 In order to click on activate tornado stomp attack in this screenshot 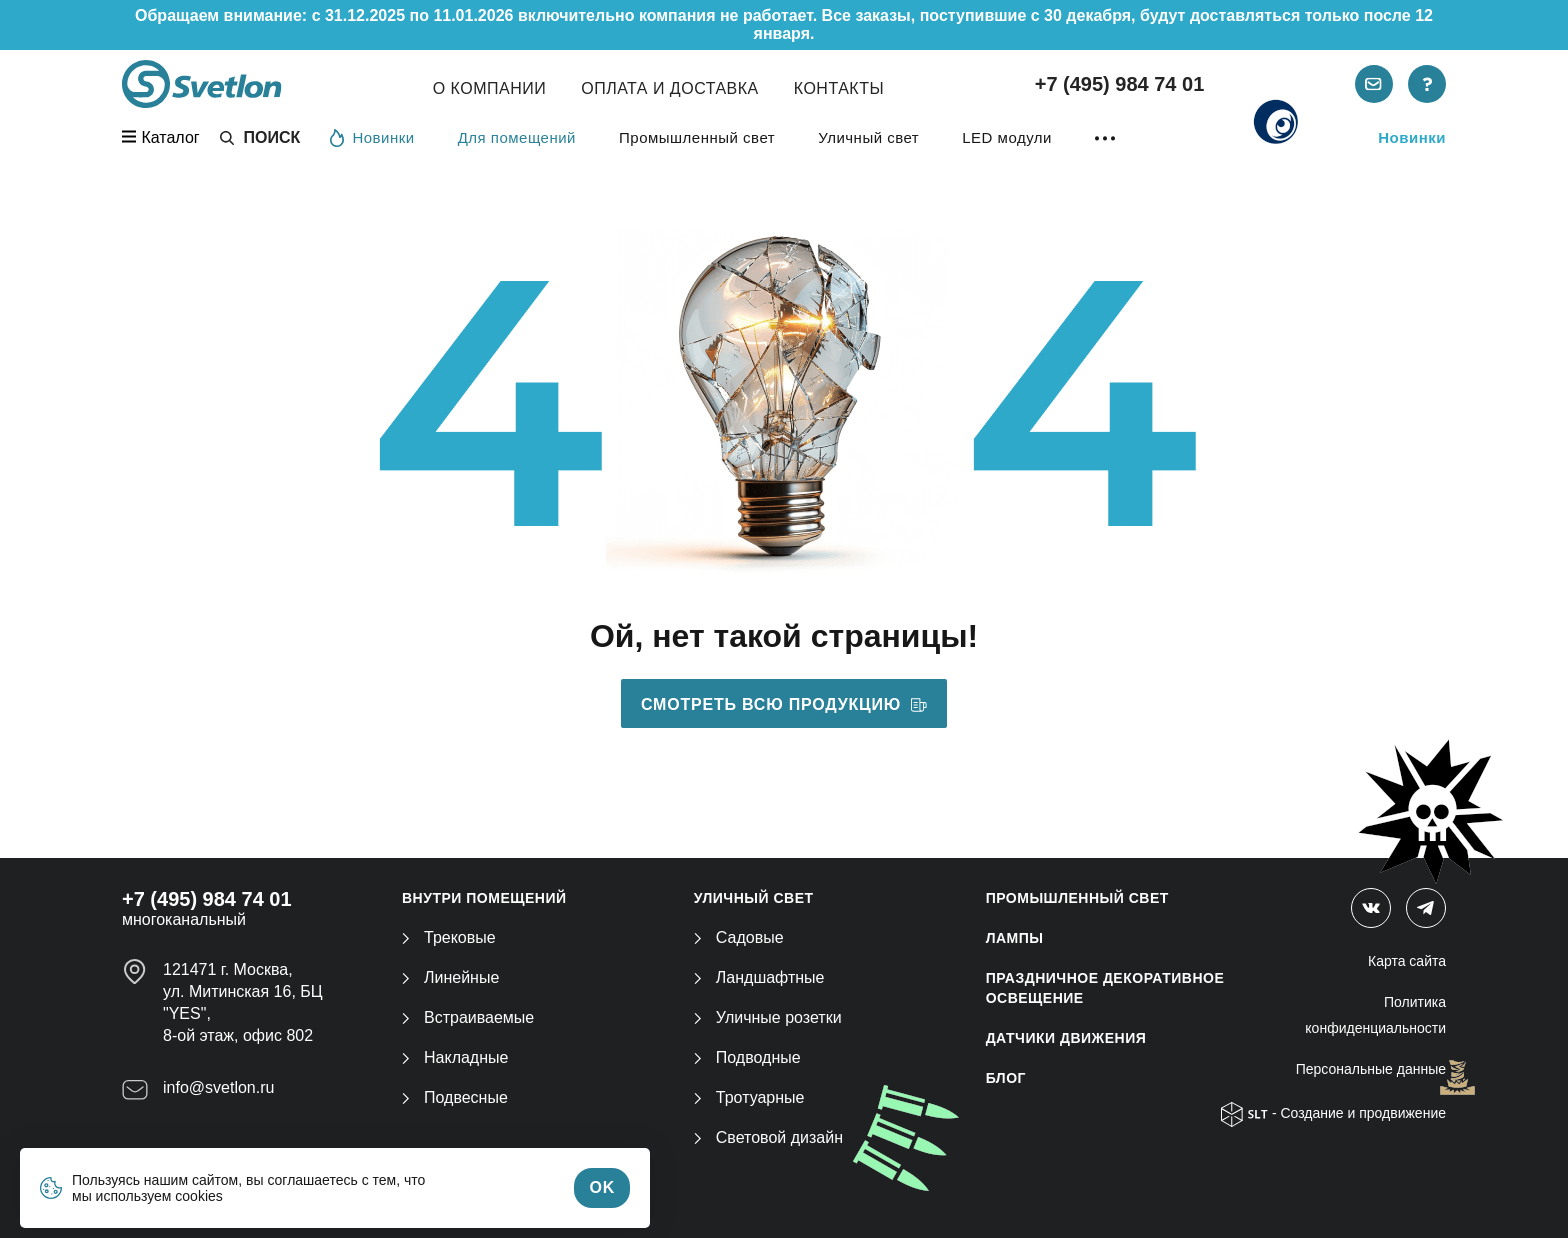, I will do `click(1457, 1077)`.